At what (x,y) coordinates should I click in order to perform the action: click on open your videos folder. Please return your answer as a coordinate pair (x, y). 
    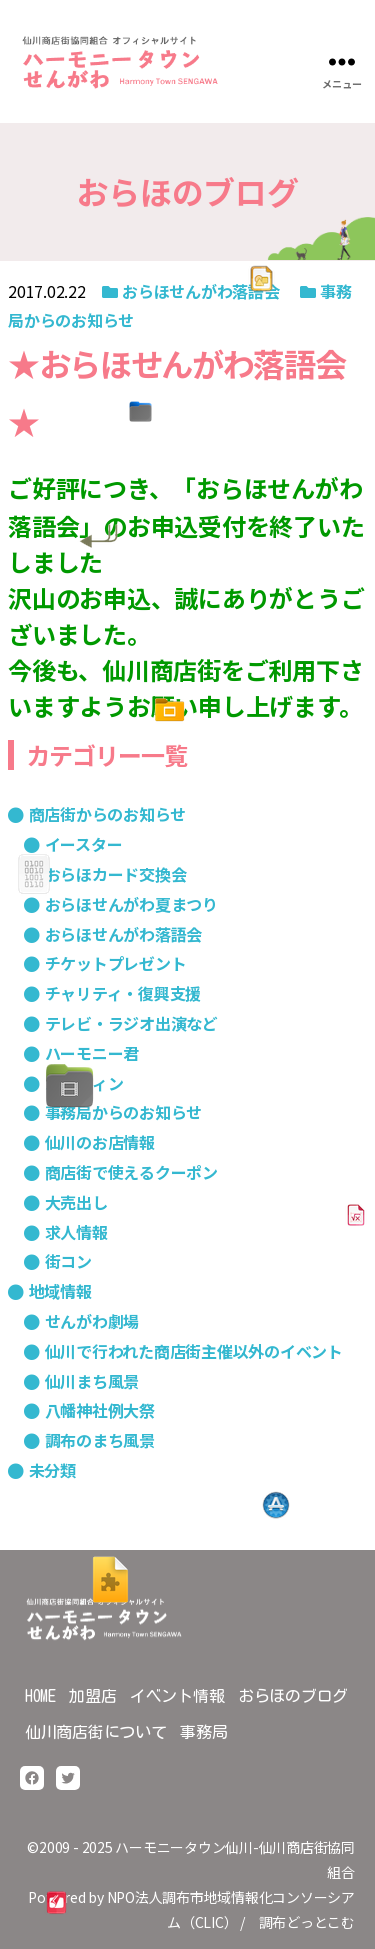
    Looking at the image, I should click on (69, 1085).